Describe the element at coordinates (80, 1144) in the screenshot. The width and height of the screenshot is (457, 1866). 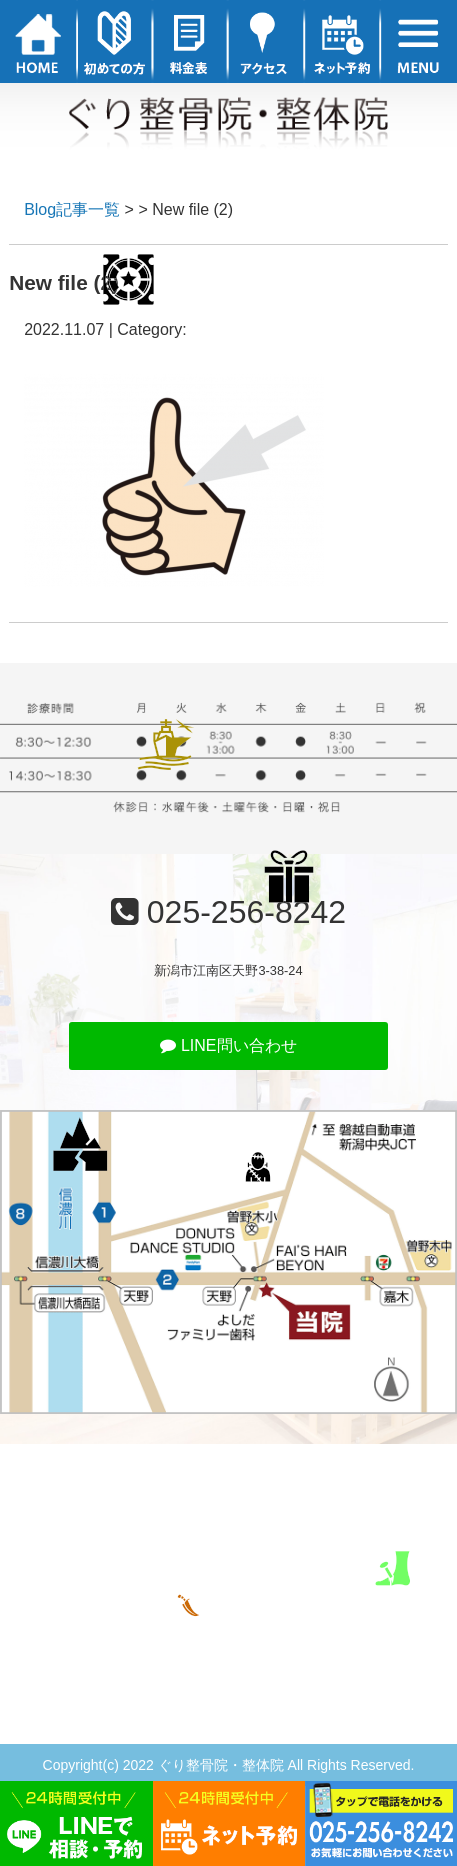
I see `explore valley or mountain terrain` at that location.